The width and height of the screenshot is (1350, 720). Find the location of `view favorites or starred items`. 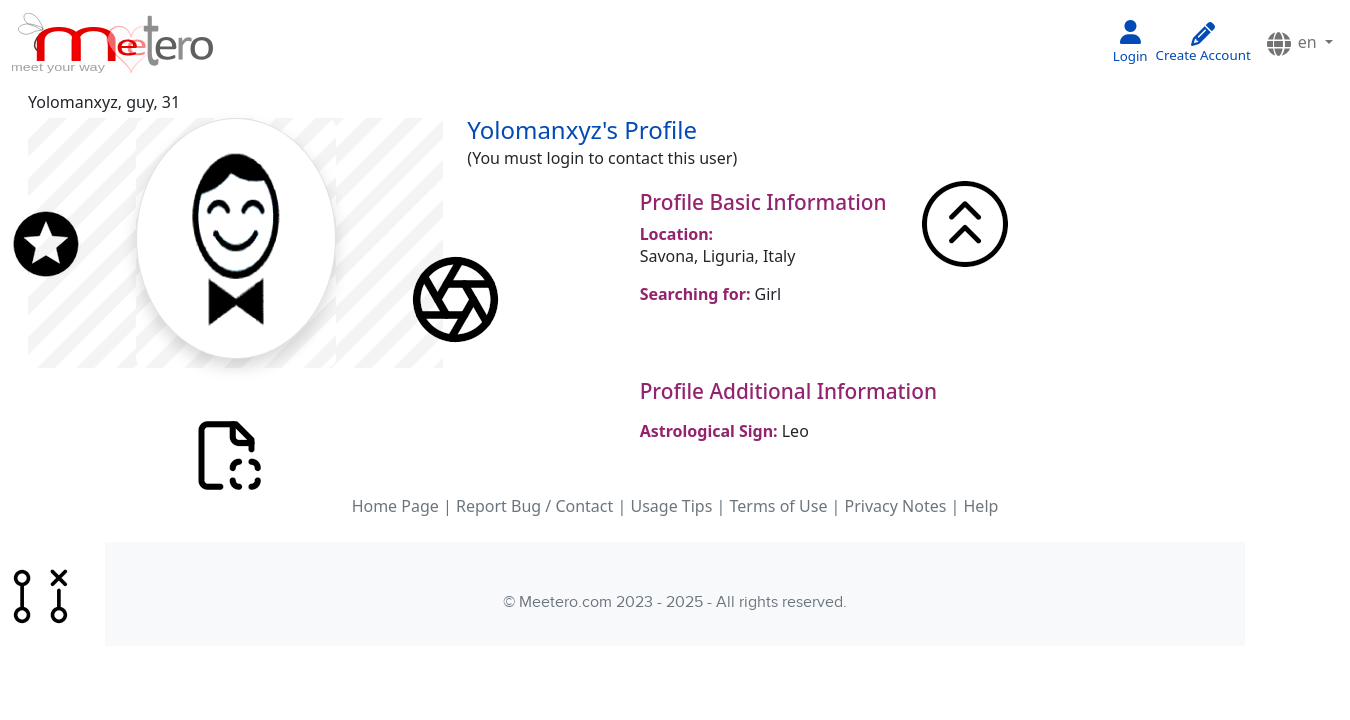

view favorites or starred items is located at coordinates (46, 244).